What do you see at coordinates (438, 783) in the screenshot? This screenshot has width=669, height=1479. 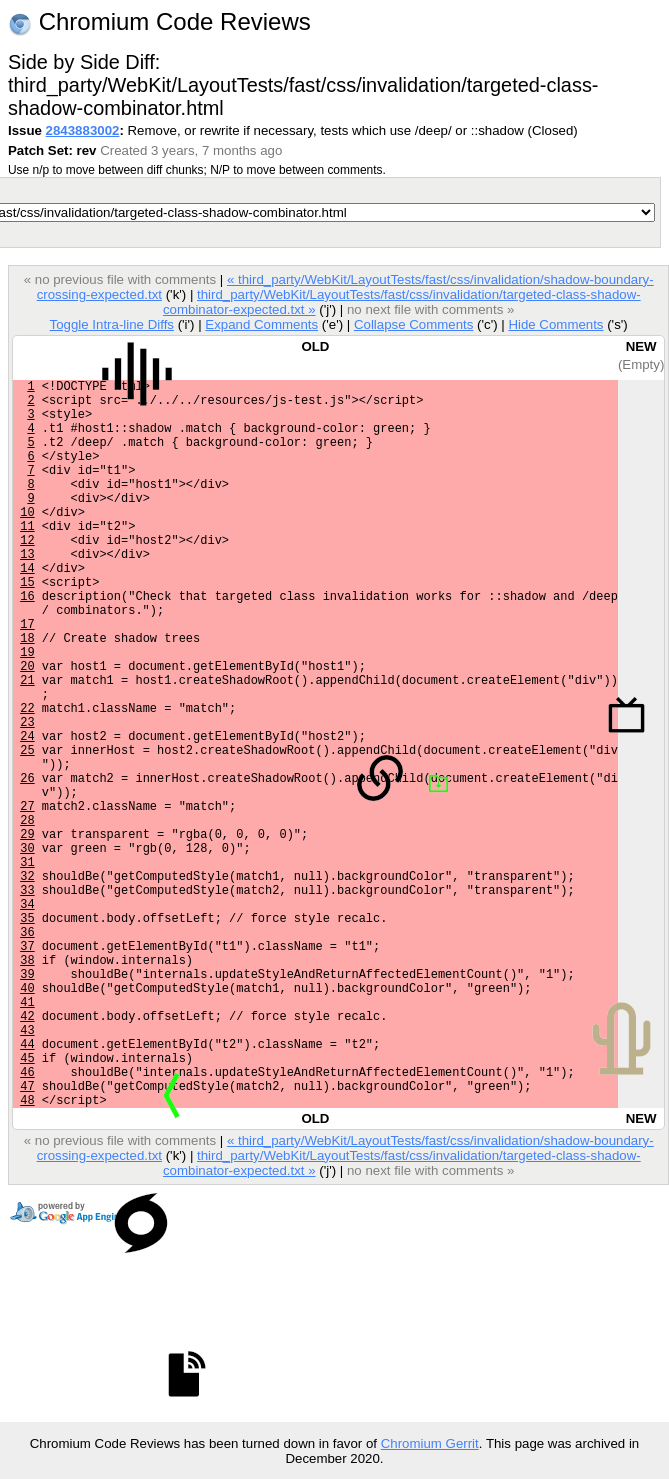 I see `download folder contents` at bounding box center [438, 783].